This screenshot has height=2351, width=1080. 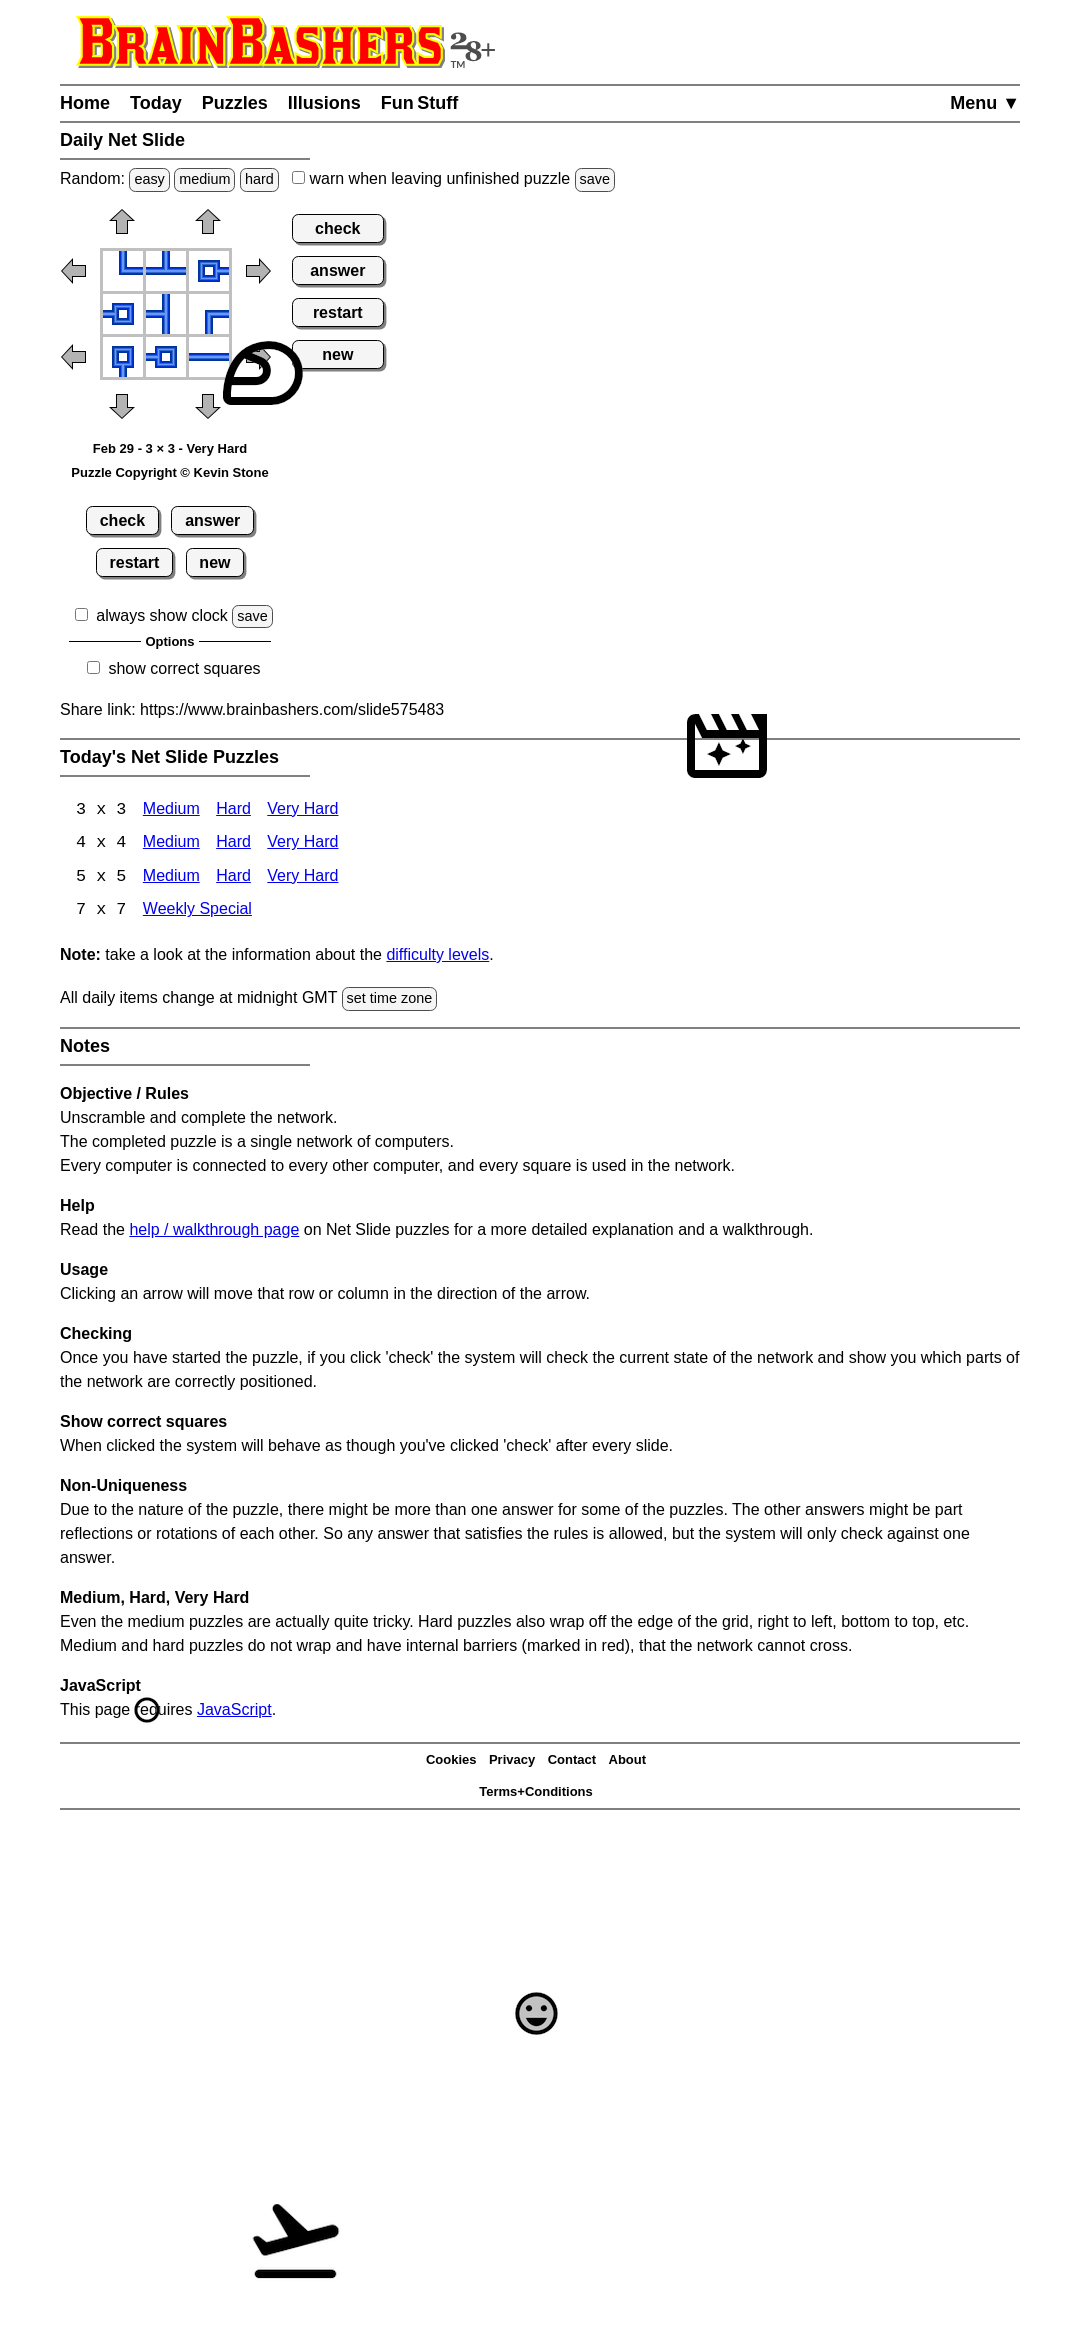 What do you see at coordinates (263, 373) in the screenshot?
I see `access motorsports or racing content` at bounding box center [263, 373].